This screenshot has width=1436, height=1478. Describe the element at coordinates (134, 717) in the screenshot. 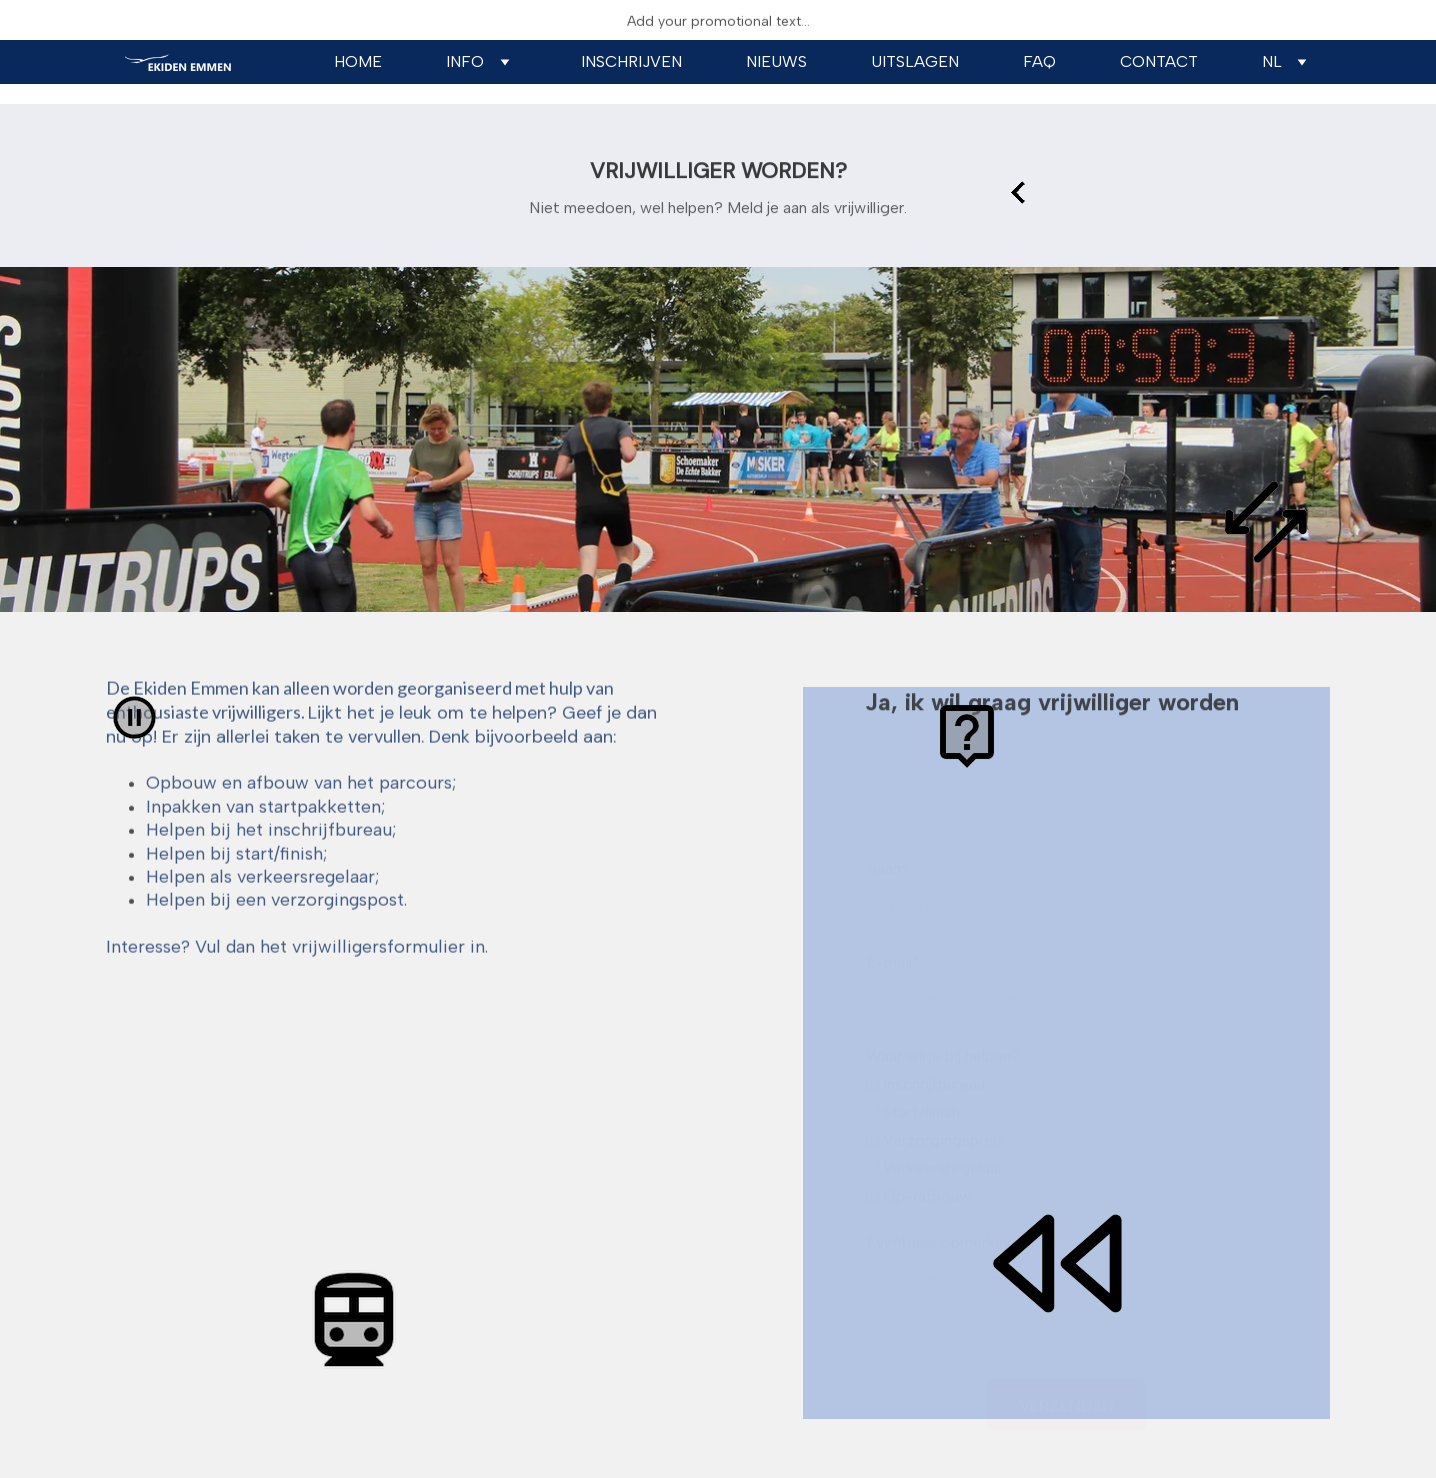

I see `pause media playback` at that location.